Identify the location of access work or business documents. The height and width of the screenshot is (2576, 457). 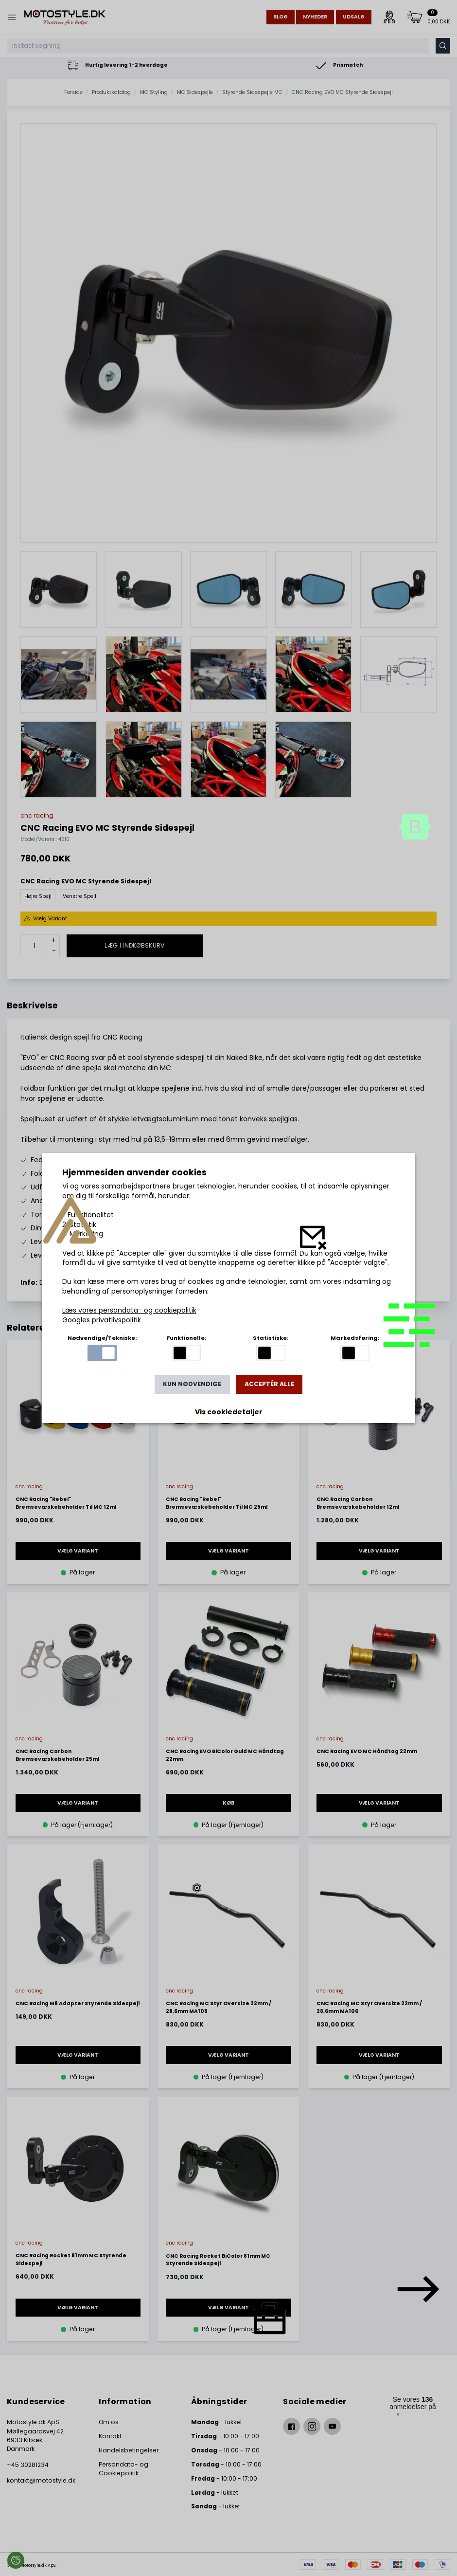
(270, 2320).